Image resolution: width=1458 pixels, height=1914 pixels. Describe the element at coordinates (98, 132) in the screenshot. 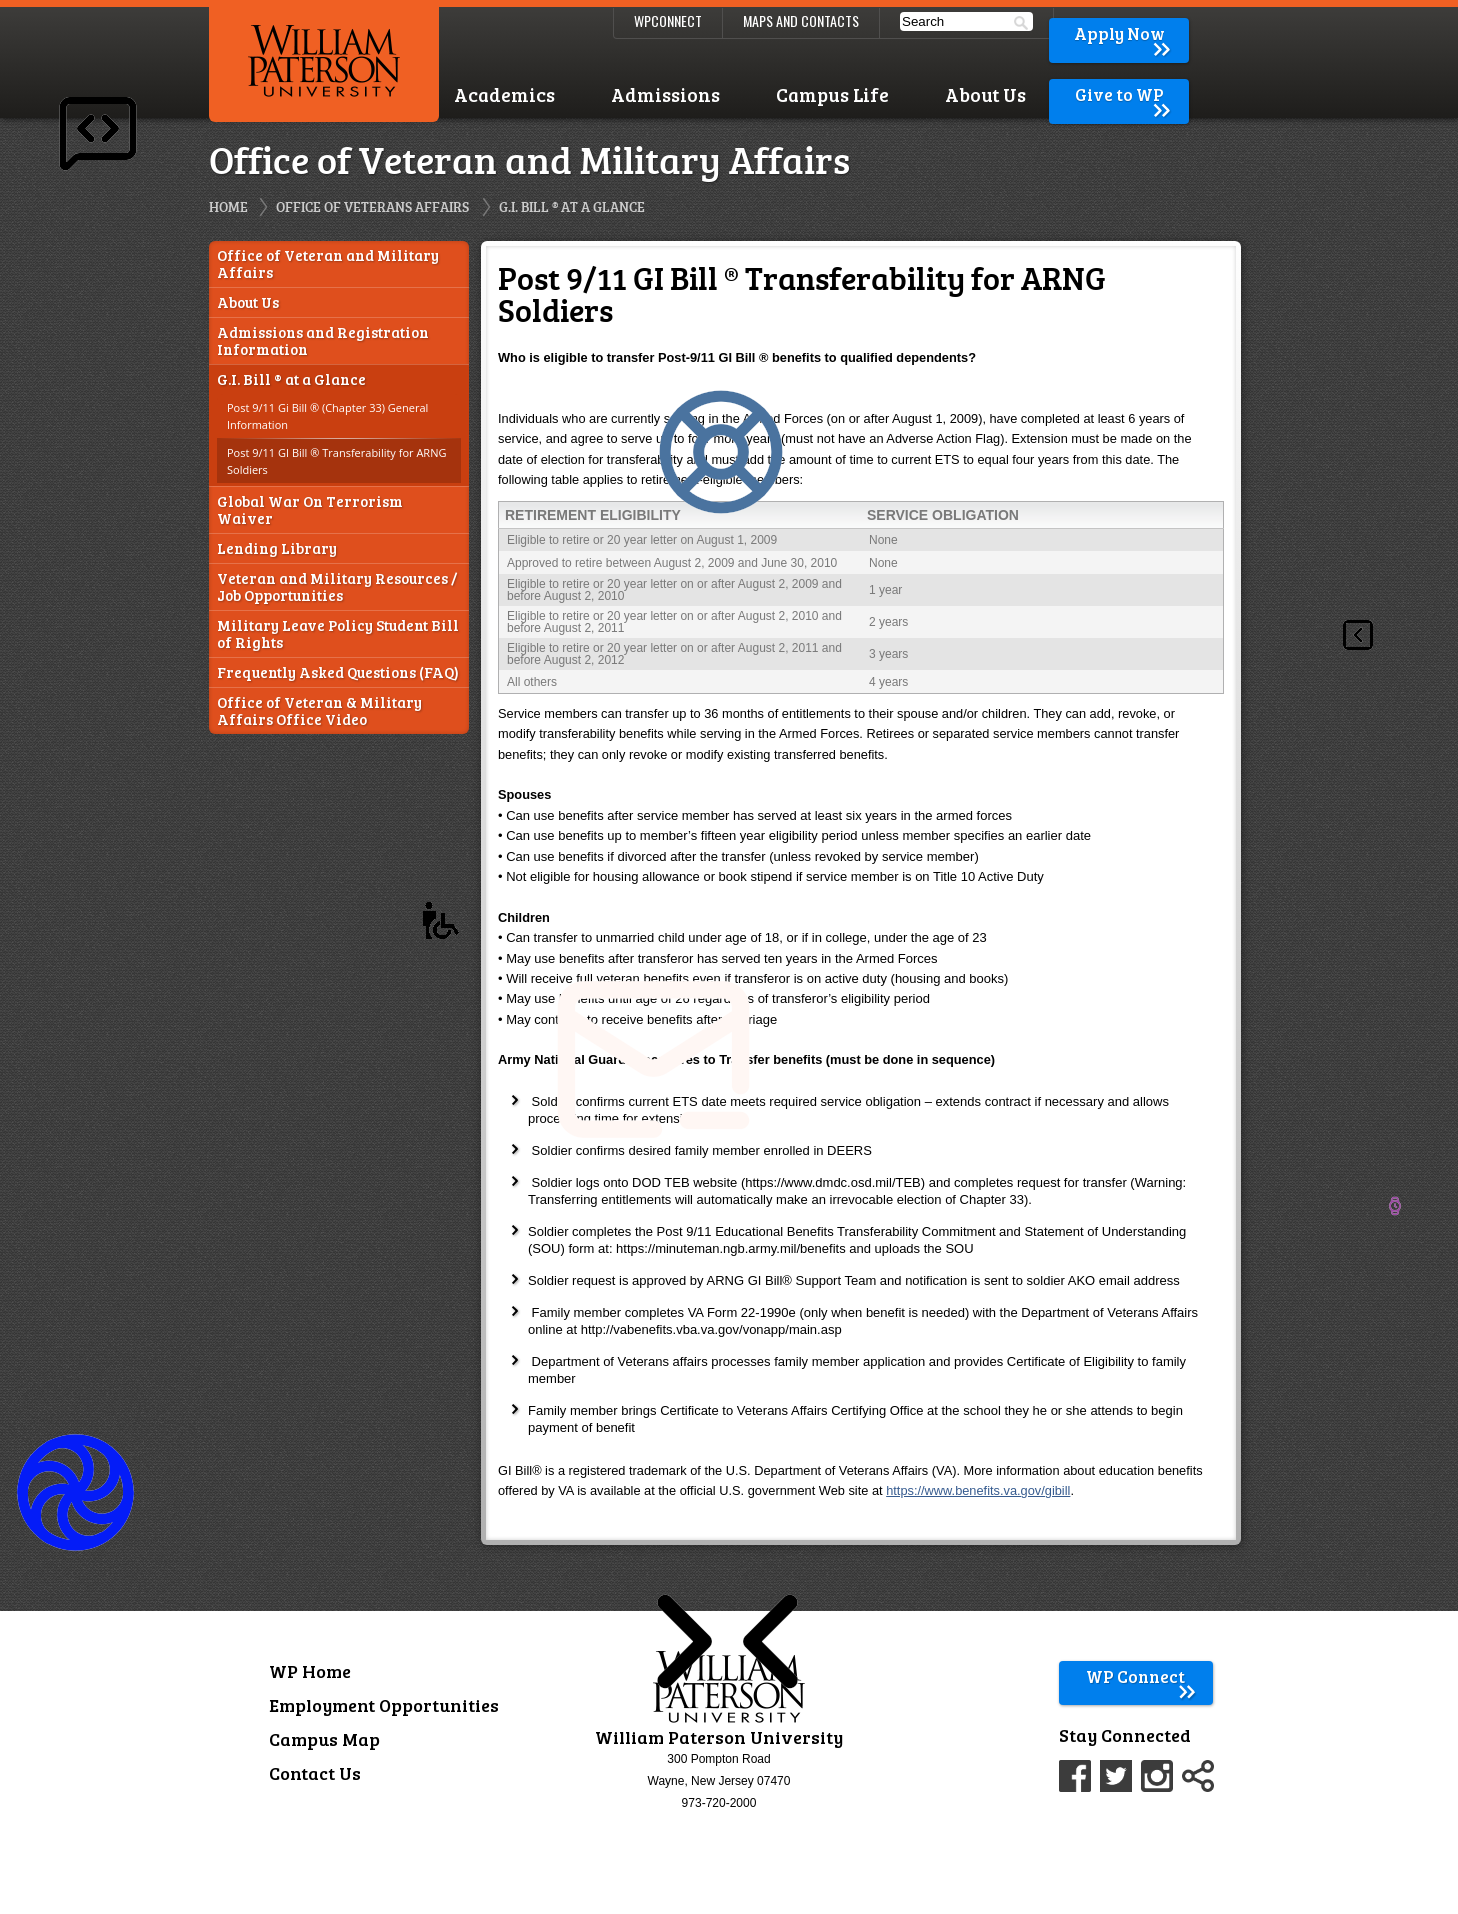

I see `view code snippets in chat` at that location.